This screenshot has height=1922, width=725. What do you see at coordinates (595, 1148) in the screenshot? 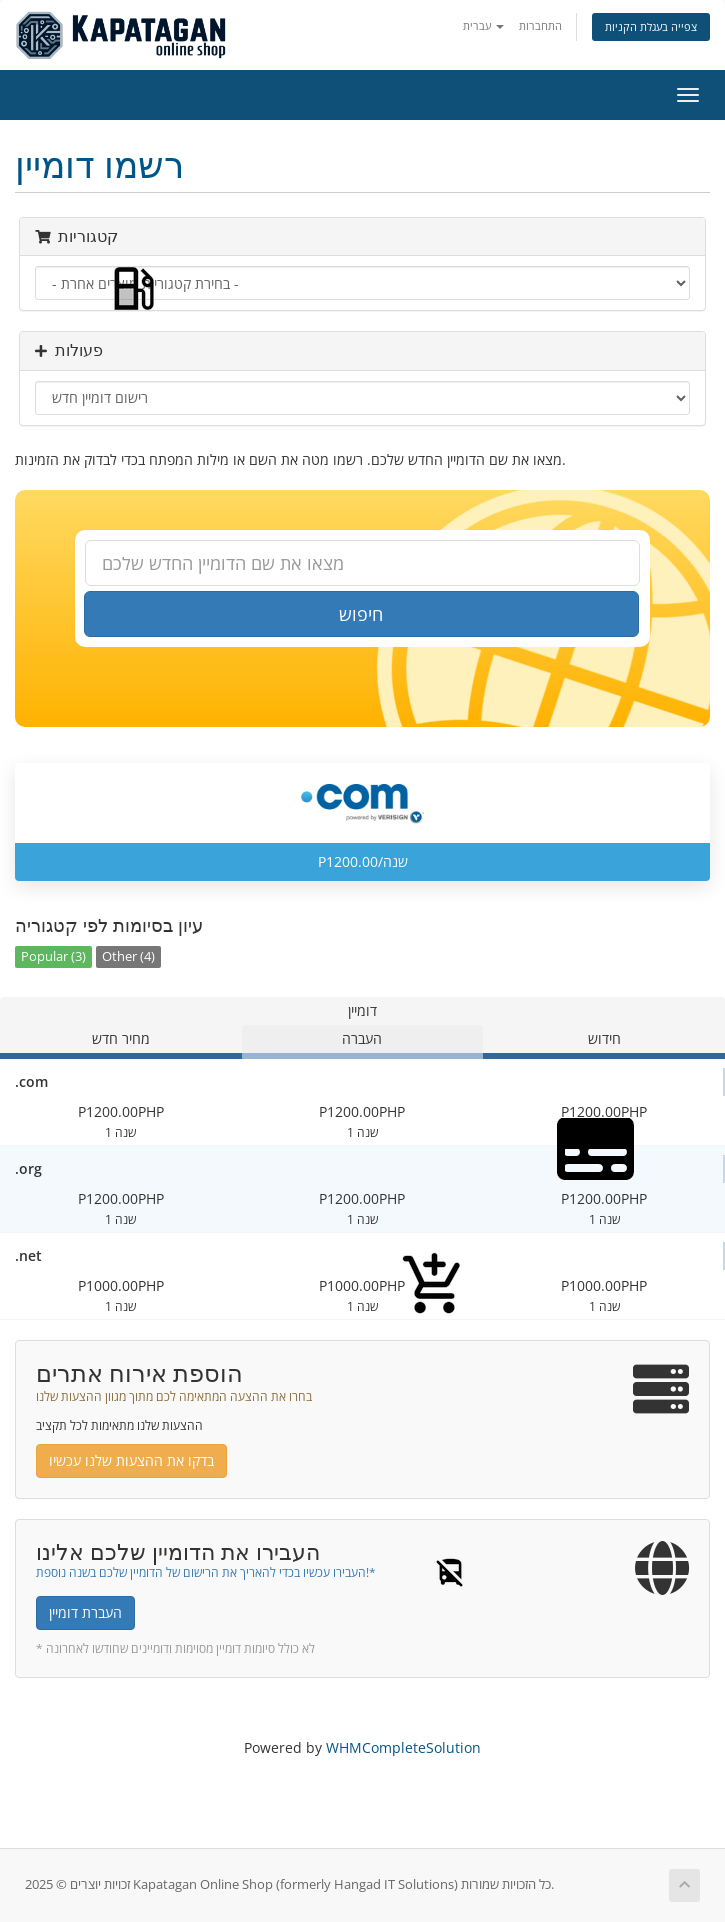
I see `enable subtitles or closed captions` at bounding box center [595, 1148].